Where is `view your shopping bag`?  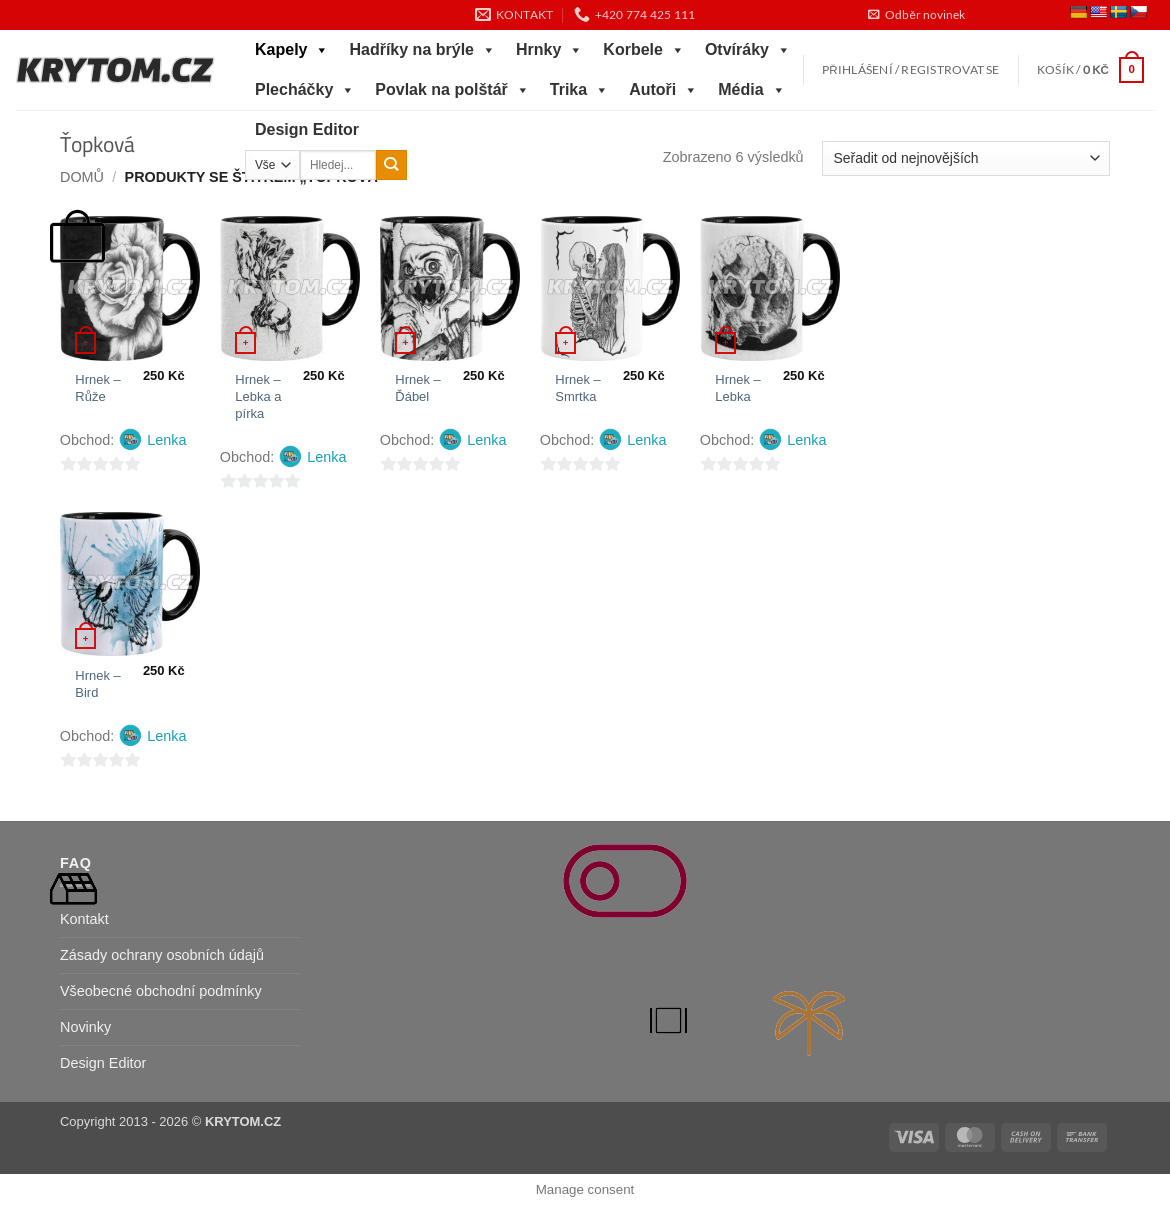 view your shopping bag is located at coordinates (77, 239).